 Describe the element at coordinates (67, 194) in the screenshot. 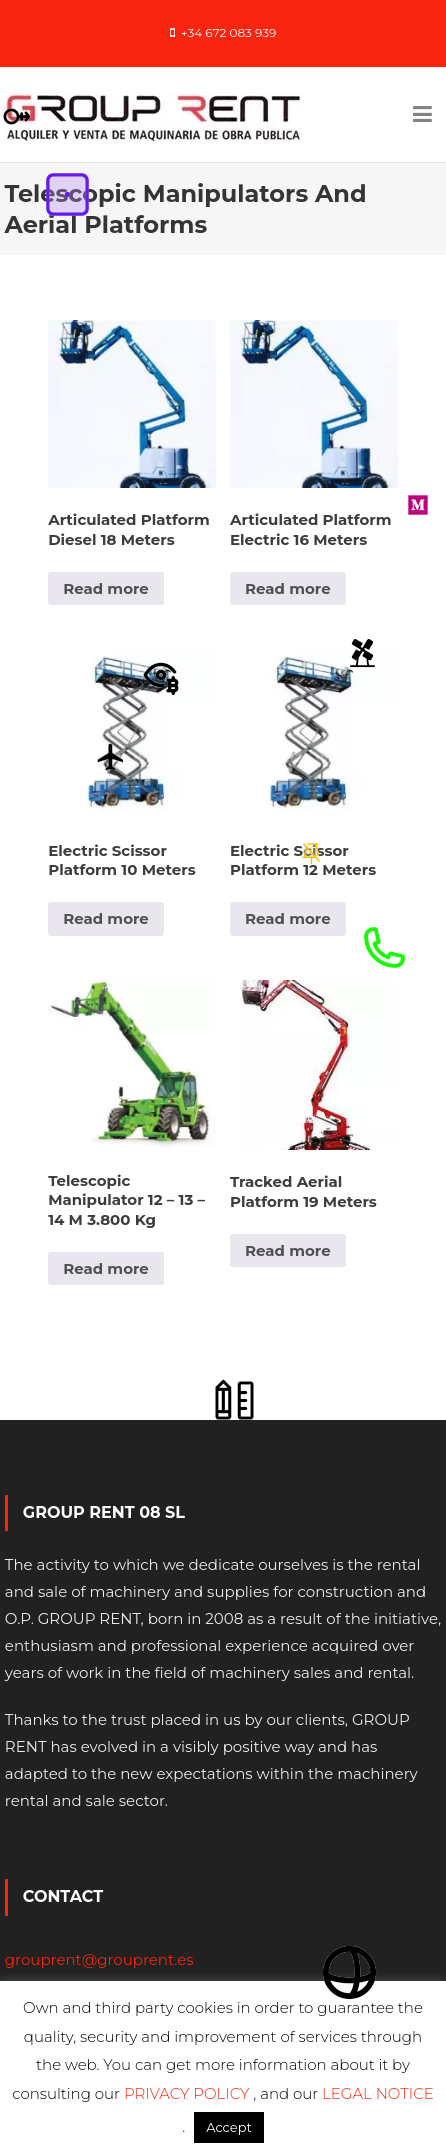

I see `roll the dice or generate a random result` at that location.